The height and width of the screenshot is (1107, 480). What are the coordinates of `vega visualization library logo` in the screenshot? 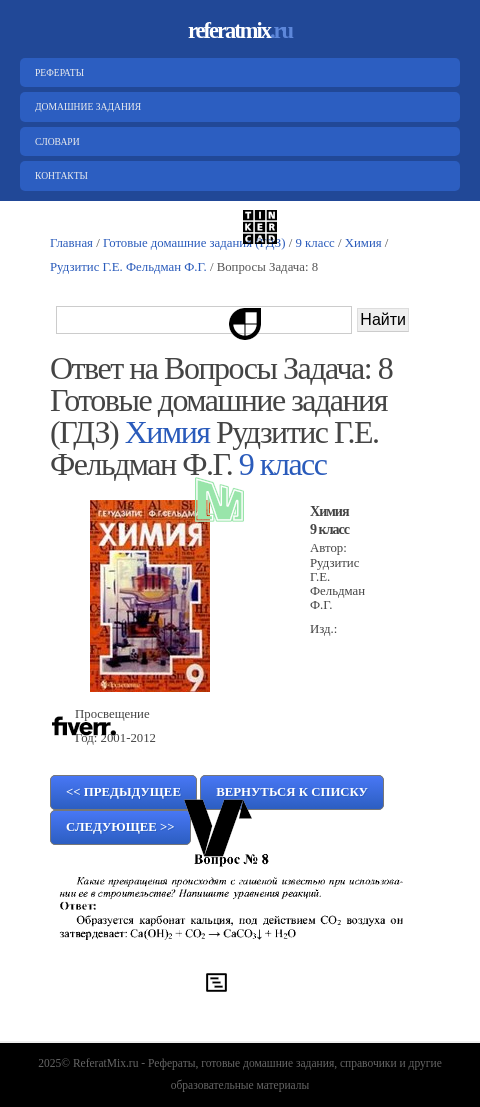 It's located at (218, 828).